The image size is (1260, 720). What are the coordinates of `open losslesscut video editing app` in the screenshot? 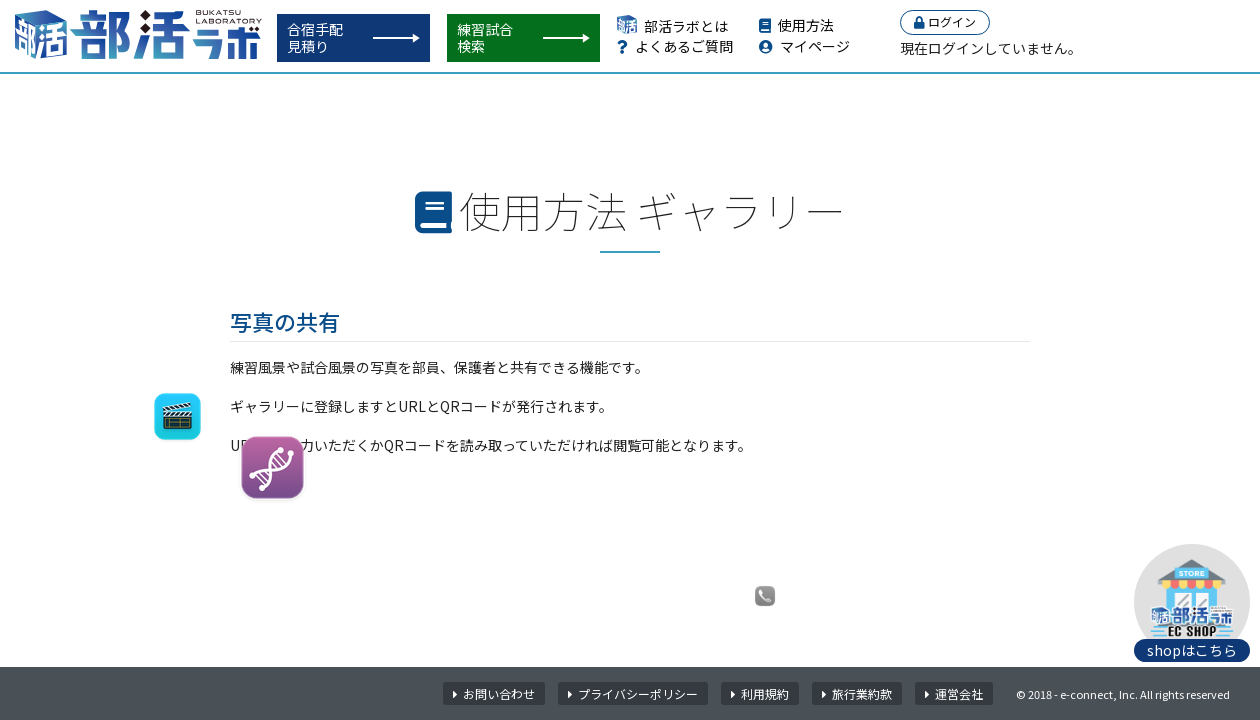 It's located at (177, 416).